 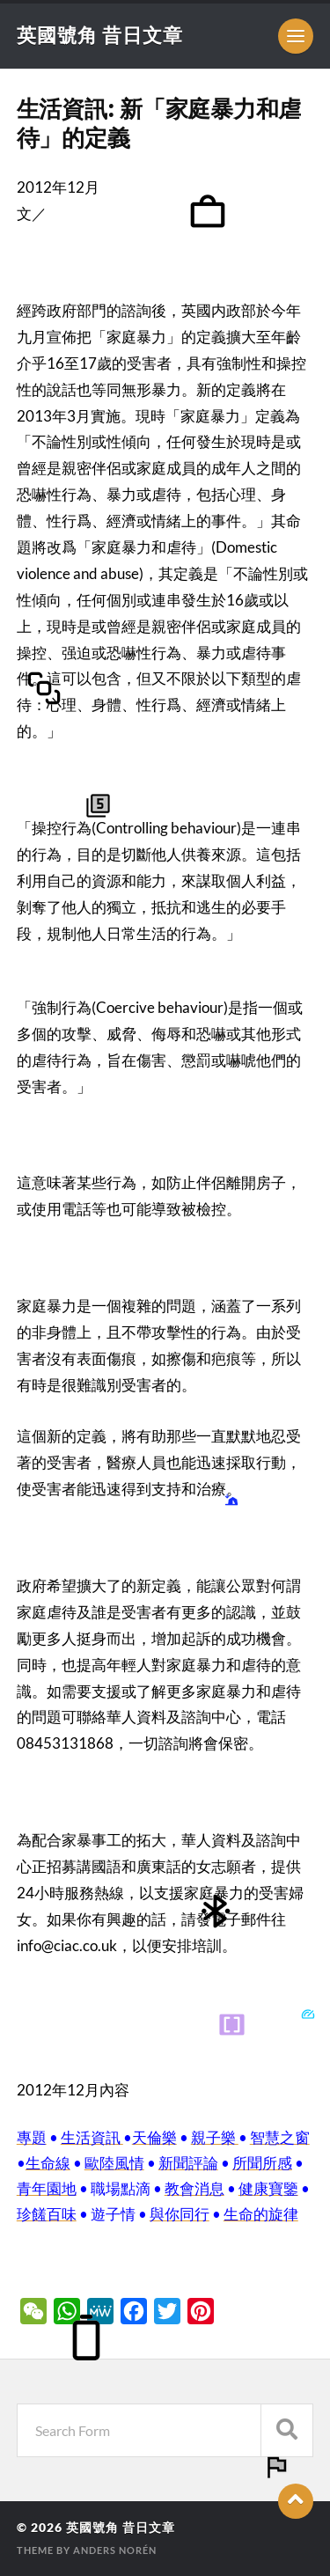 What do you see at coordinates (44, 688) in the screenshot?
I see `bring selected layer to front` at bounding box center [44, 688].